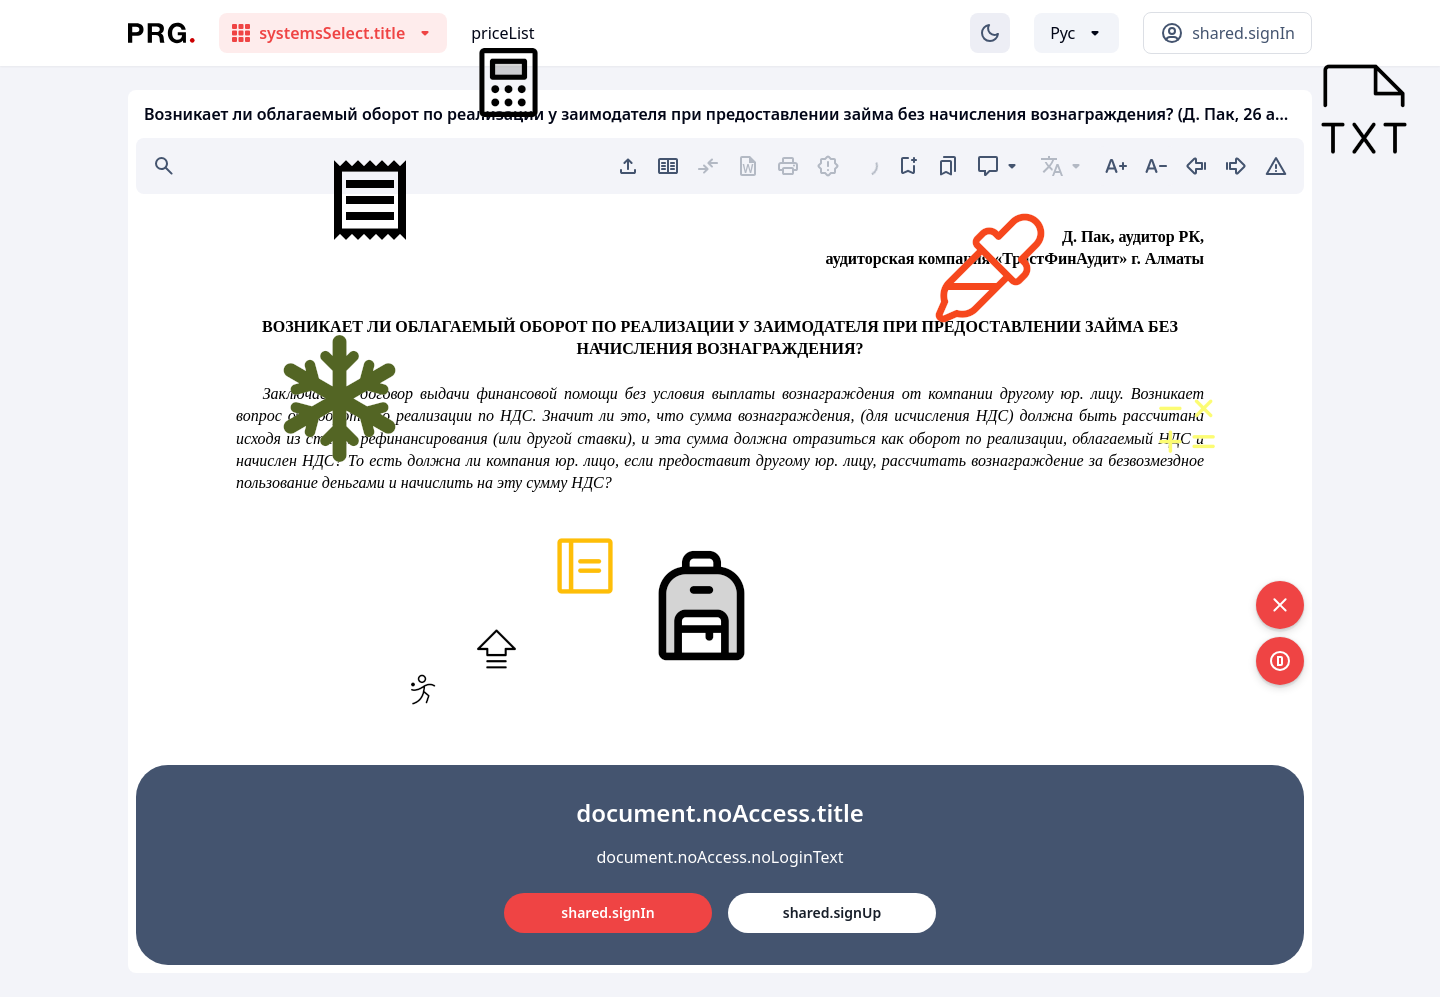  What do you see at coordinates (339, 398) in the screenshot?
I see `activate cooling or air conditioning mode` at bounding box center [339, 398].